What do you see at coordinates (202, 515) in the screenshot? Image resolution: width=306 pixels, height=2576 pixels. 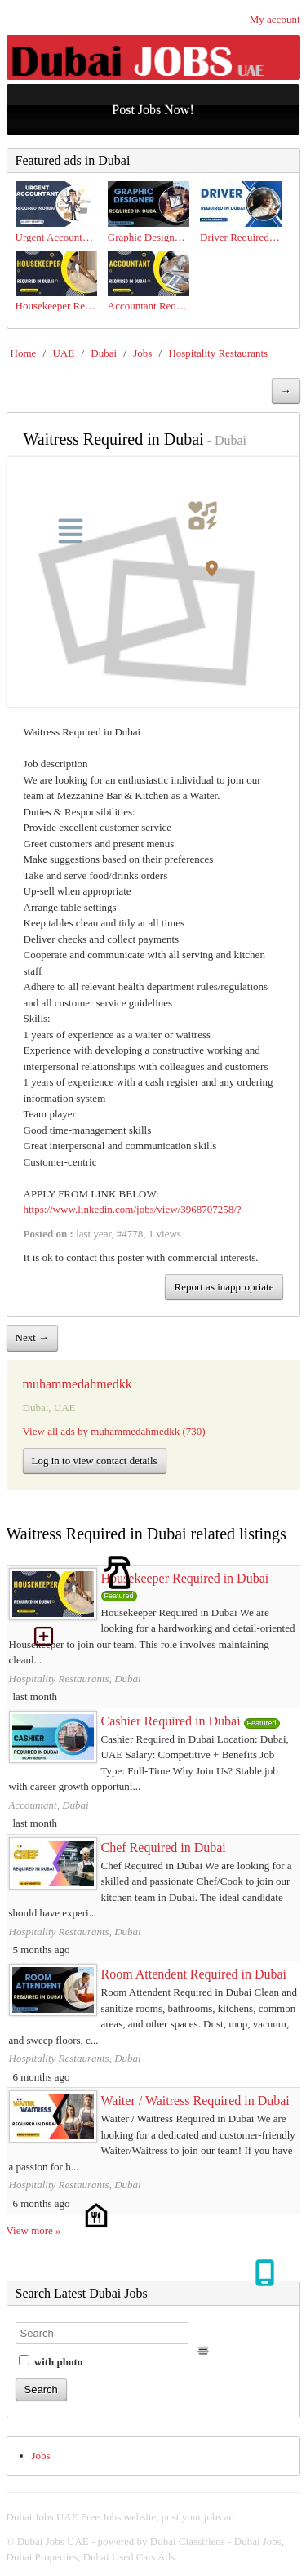 I see `access media and creative tools` at bounding box center [202, 515].